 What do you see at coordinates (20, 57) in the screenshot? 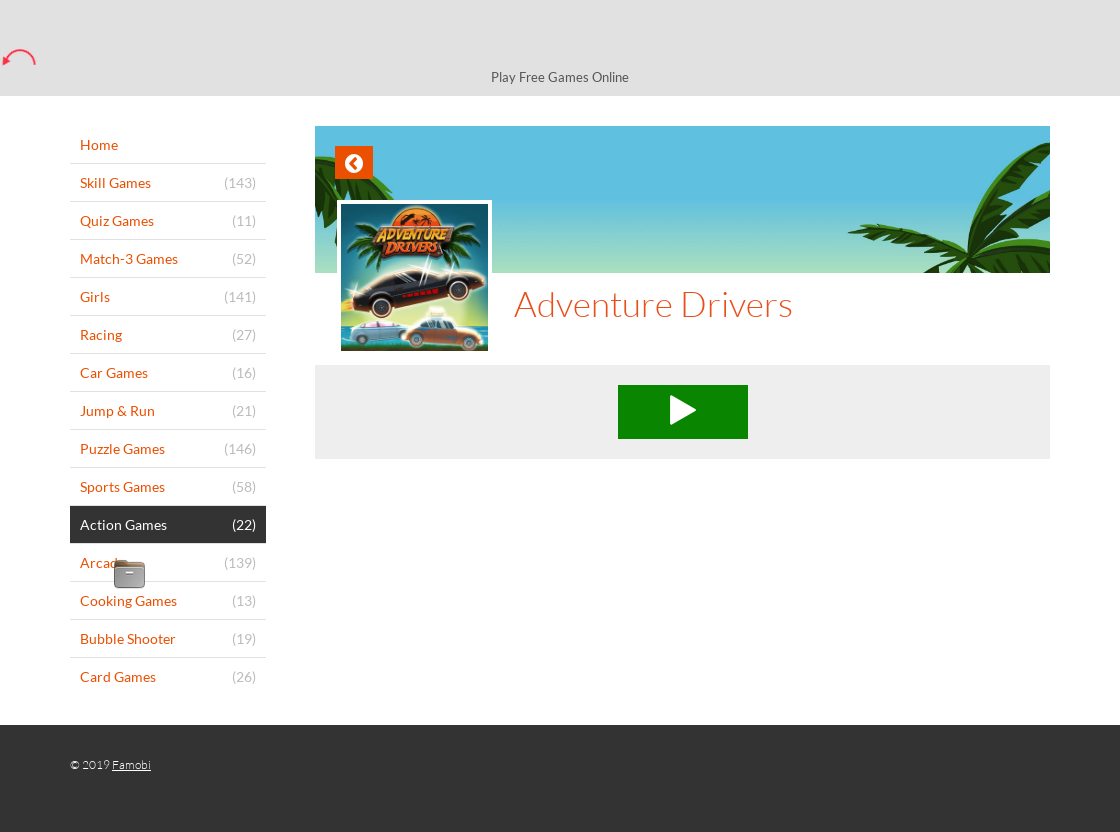
I see `undo the last action` at bounding box center [20, 57].